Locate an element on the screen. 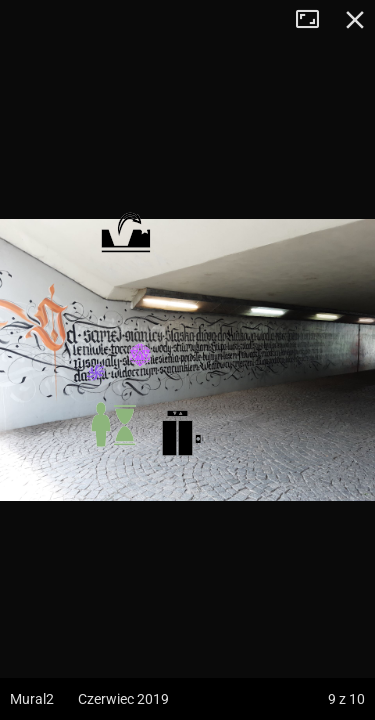 Image resolution: width=375 pixels, height=720 pixels. access elevator or floor navigation is located at coordinates (177, 432).